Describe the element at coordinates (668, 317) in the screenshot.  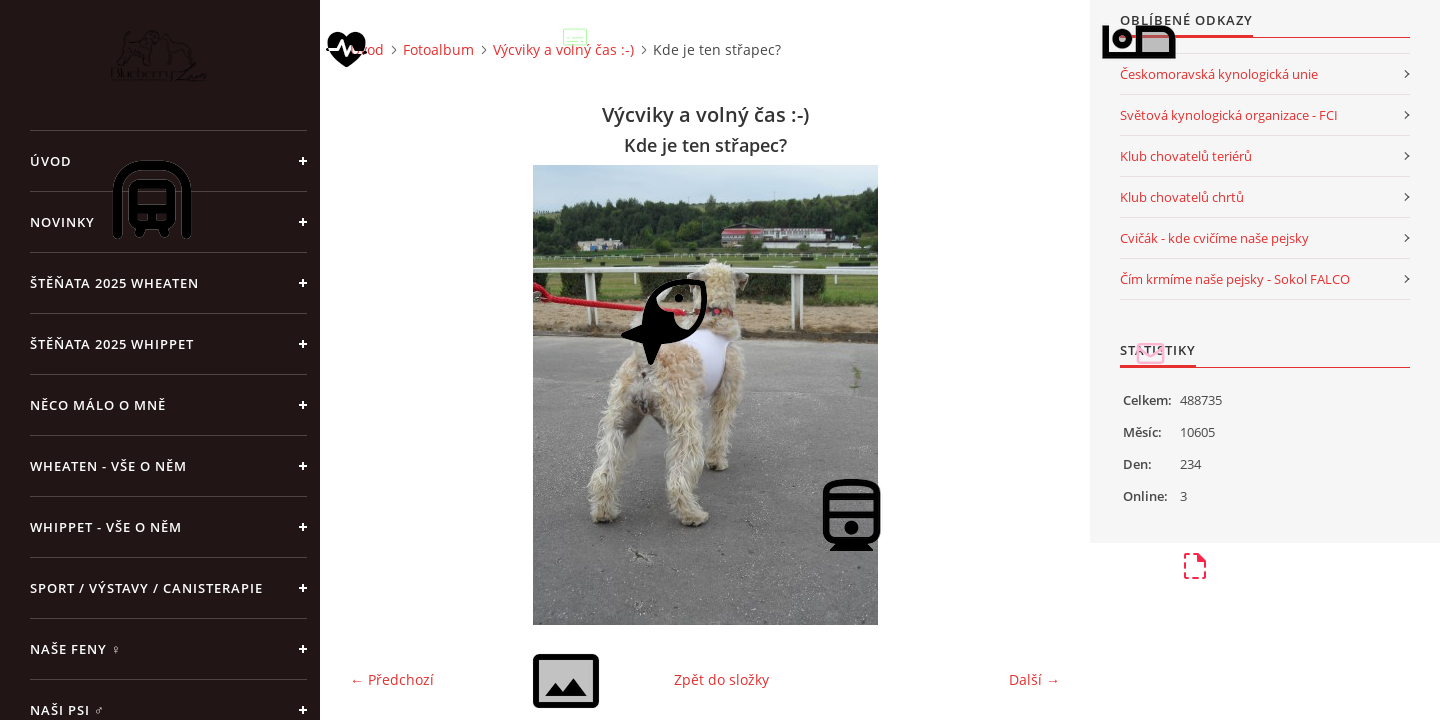
I see `access fishing or marine-related features` at that location.